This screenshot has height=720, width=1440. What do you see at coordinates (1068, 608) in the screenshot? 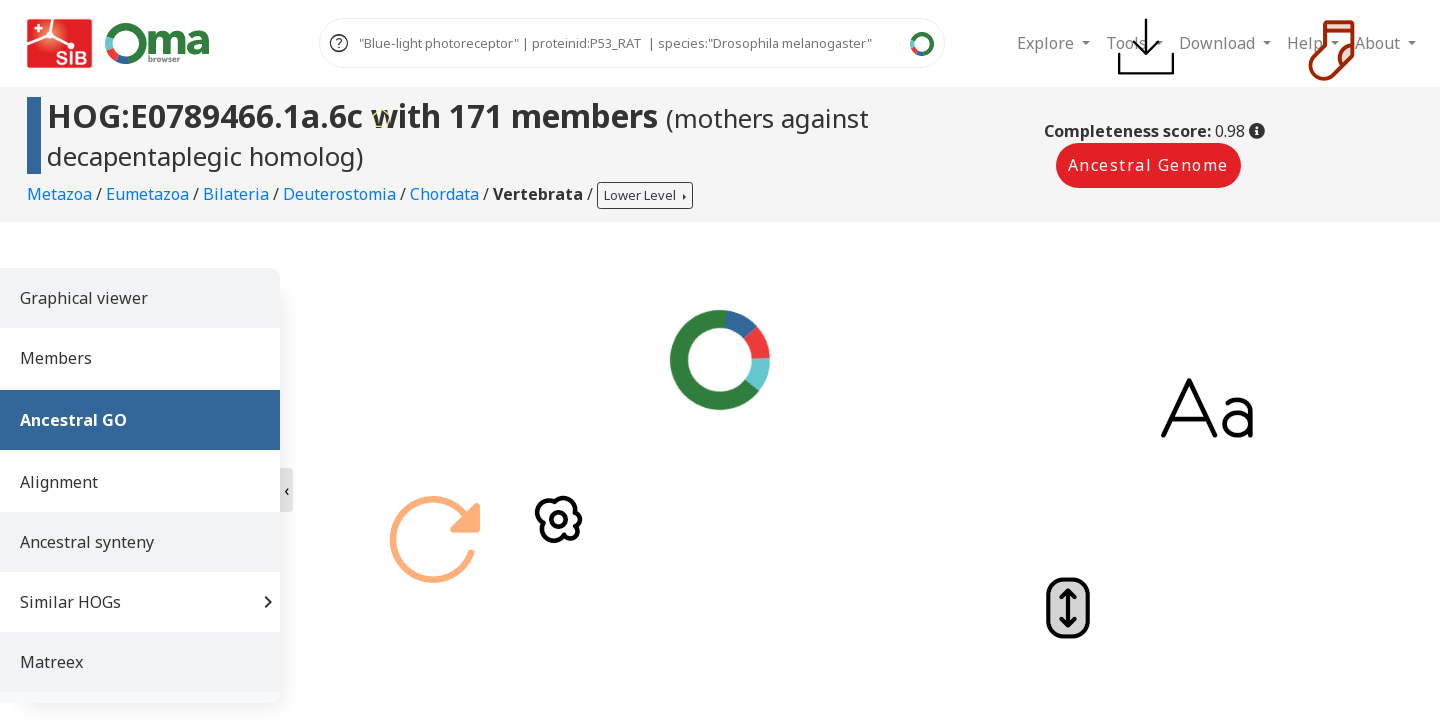
I see `scroll up or down on the page` at bounding box center [1068, 608].